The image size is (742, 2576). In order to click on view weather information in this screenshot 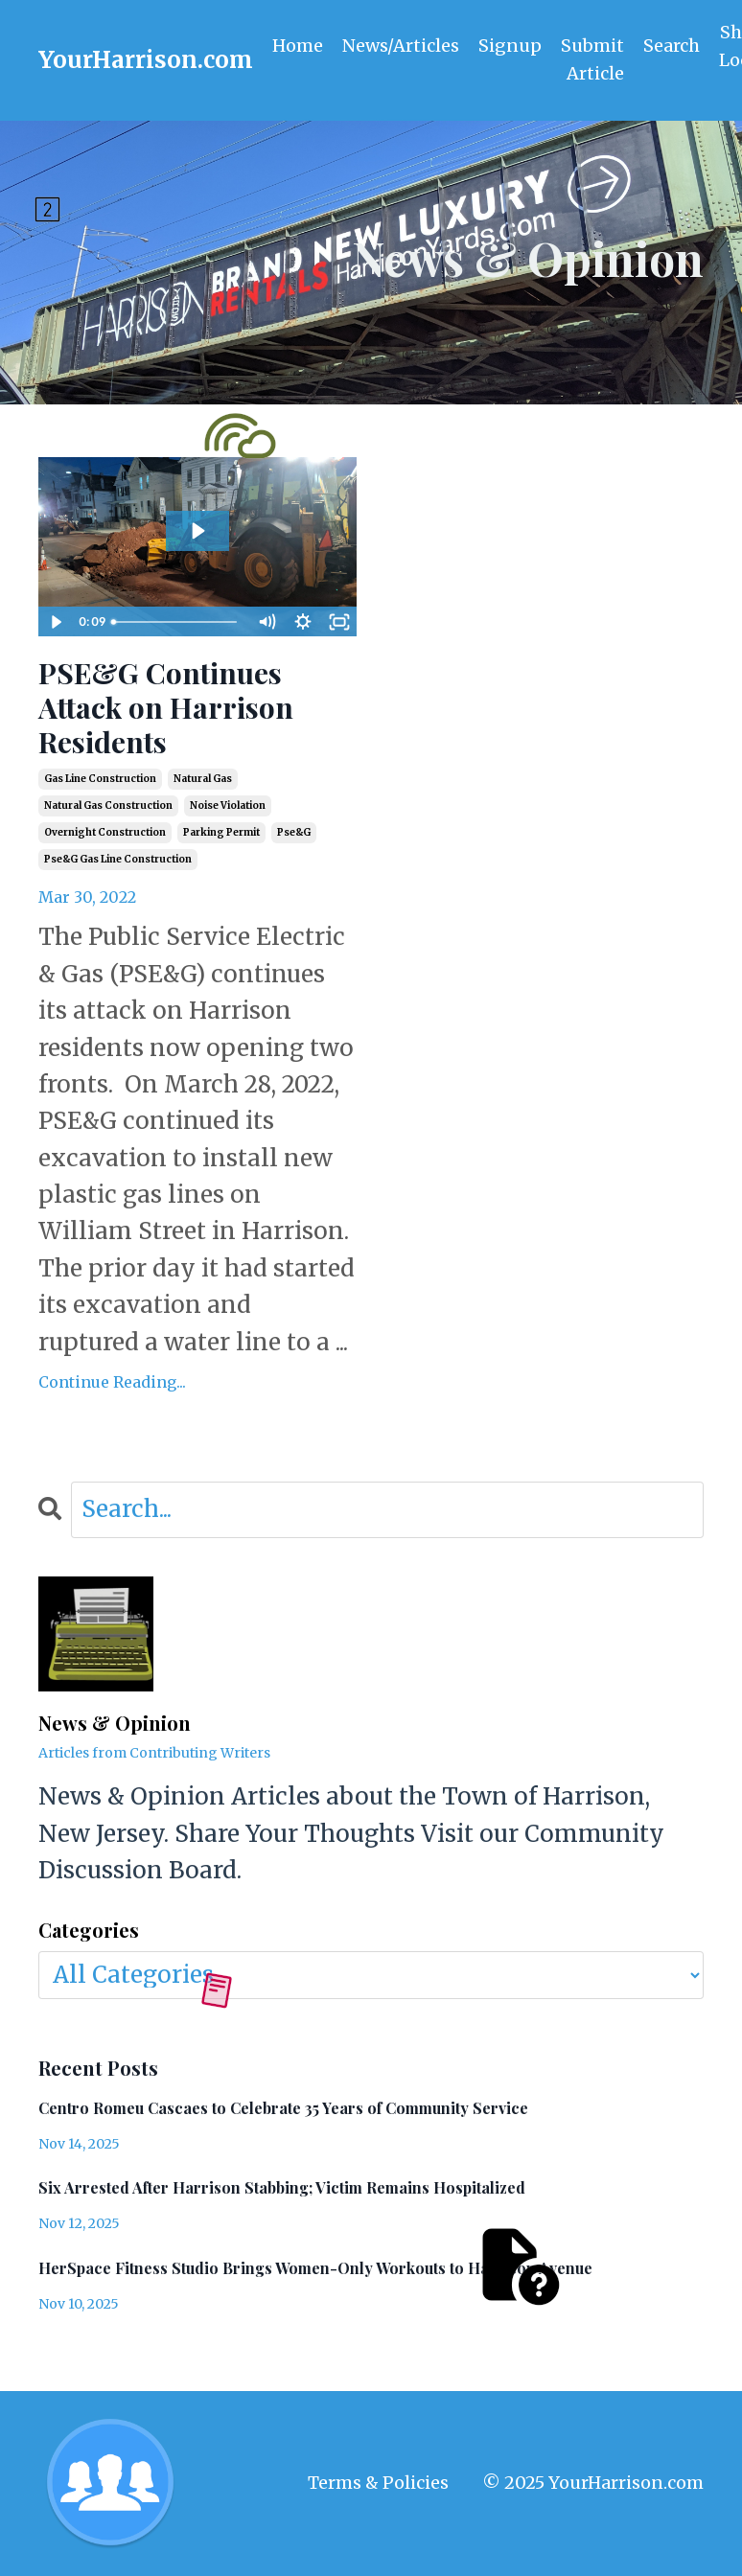, I will do `click(240, 434)`.